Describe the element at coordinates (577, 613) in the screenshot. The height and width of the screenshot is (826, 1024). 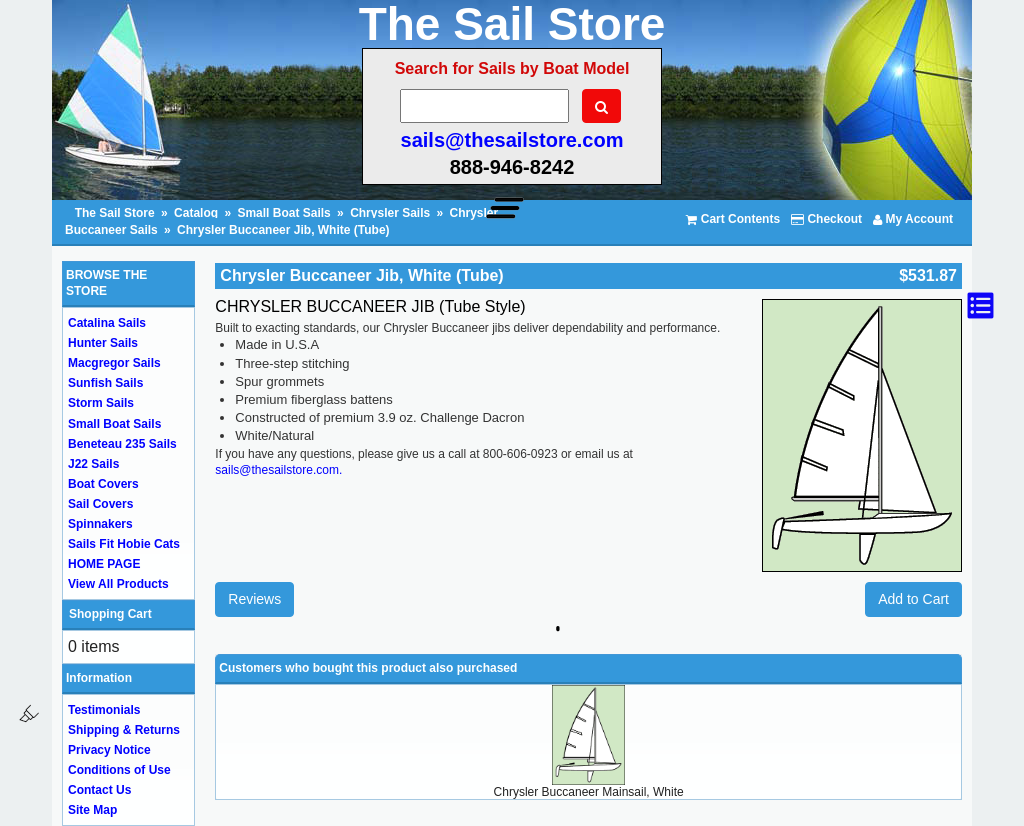
I see `indicates no cellular signal available` at that location.